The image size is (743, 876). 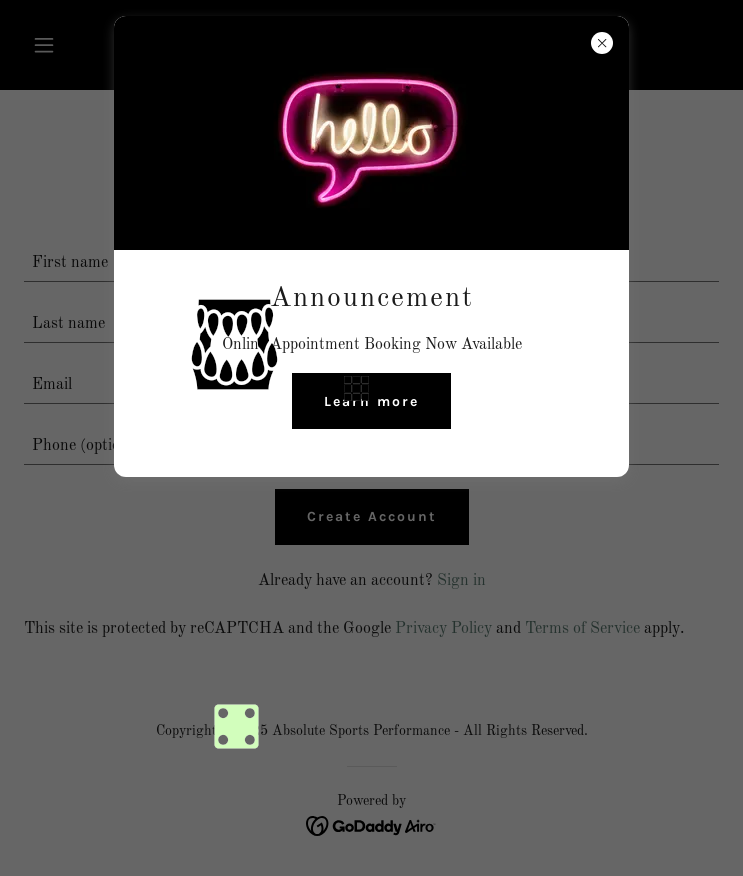 What do you see at coordinates (356, 388) in the screenshot?
I see `view grid layout` at bounding box center [356, 388].